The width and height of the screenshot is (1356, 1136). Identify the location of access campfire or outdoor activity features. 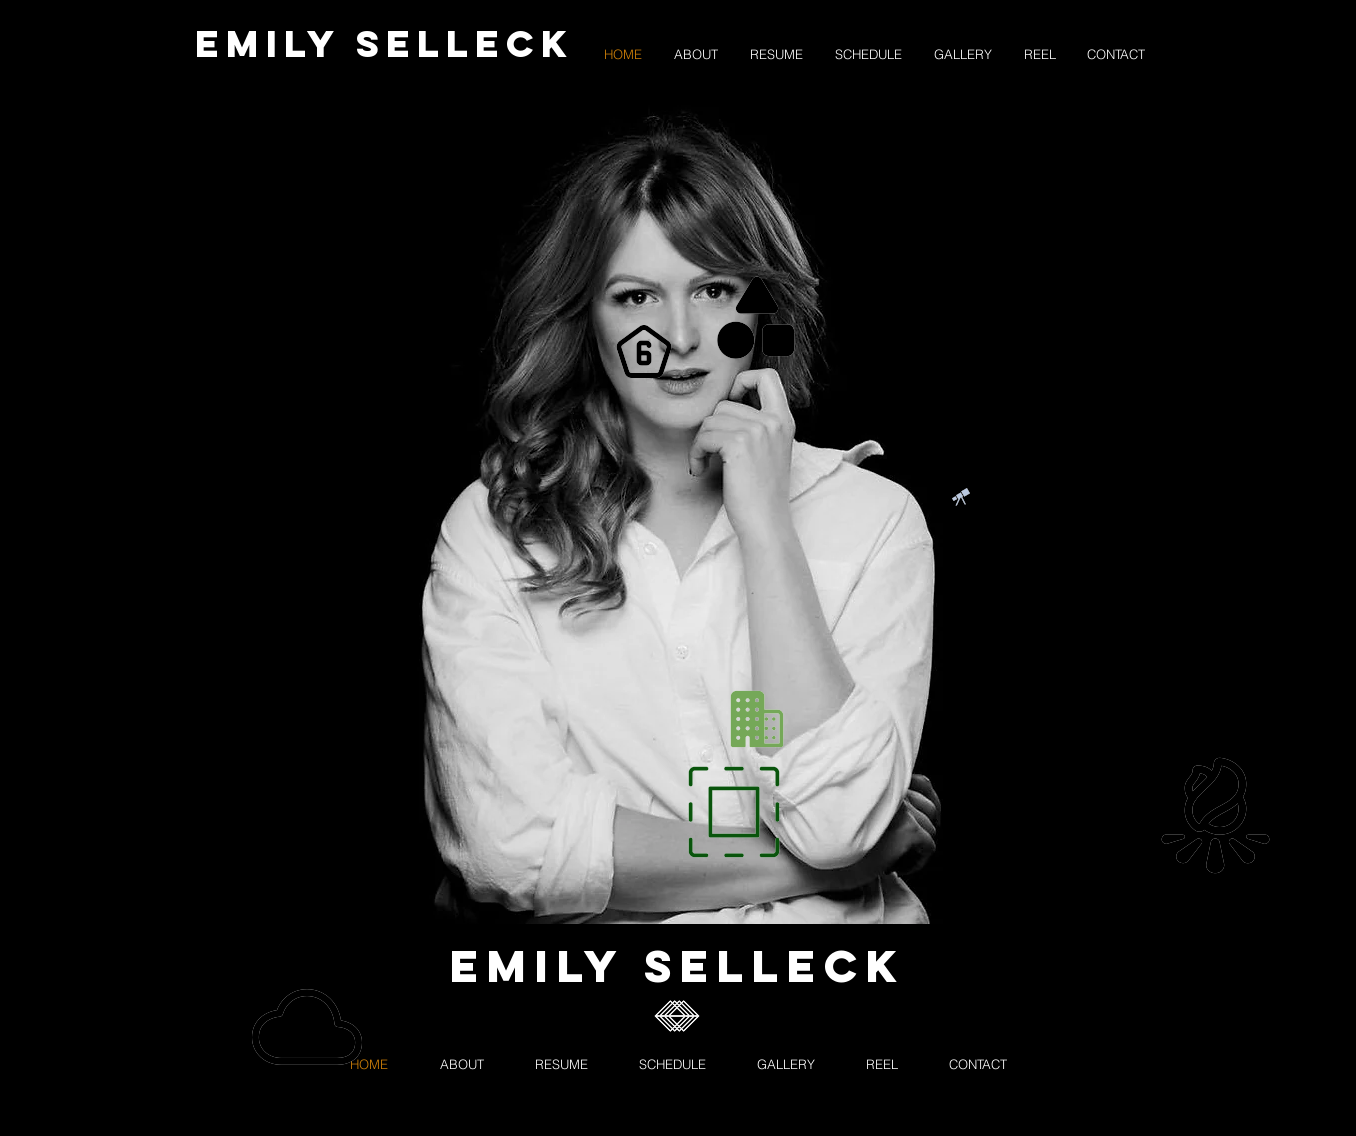
(1215, 815).